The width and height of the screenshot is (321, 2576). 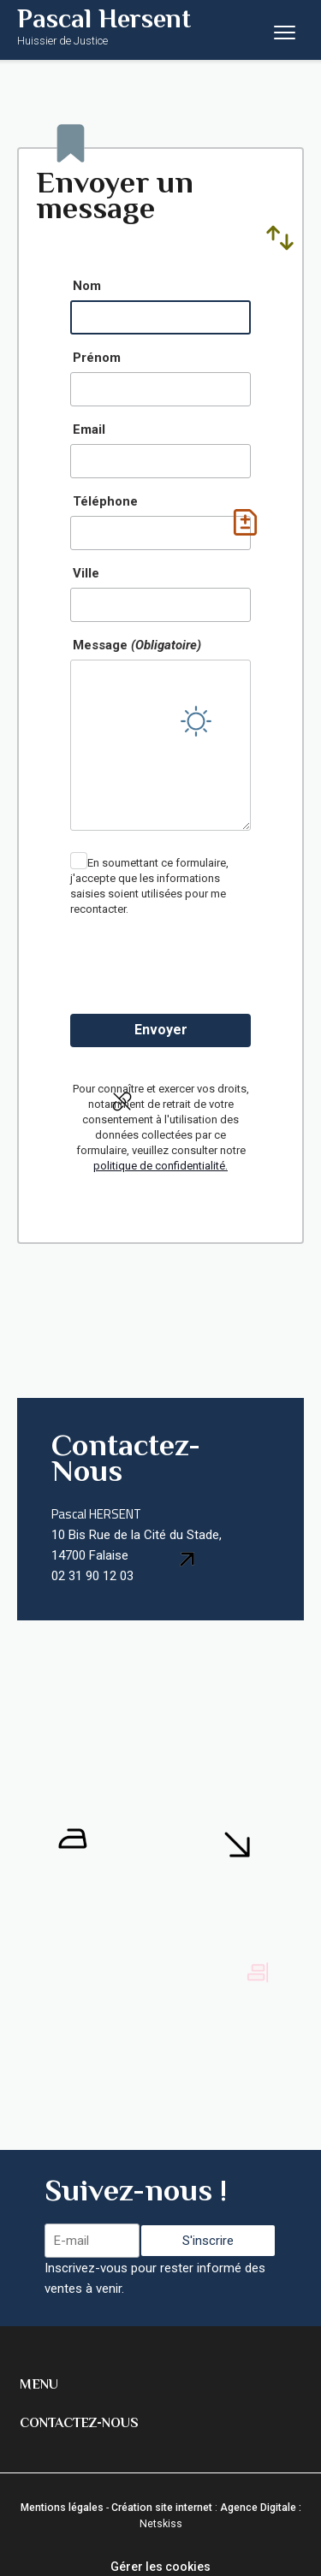 I want to click on switch the order of items vertically, so click(x=280, y=238).